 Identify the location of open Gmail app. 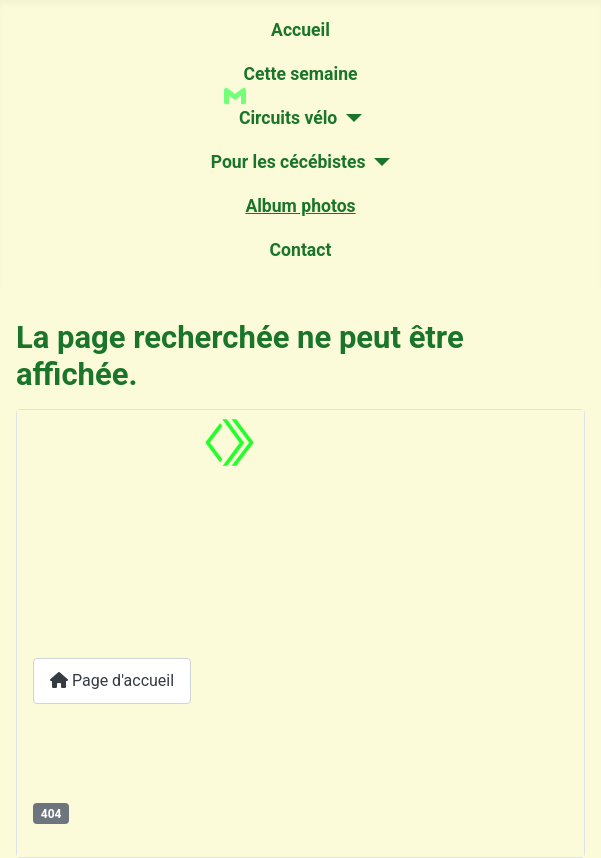
(235, 96).